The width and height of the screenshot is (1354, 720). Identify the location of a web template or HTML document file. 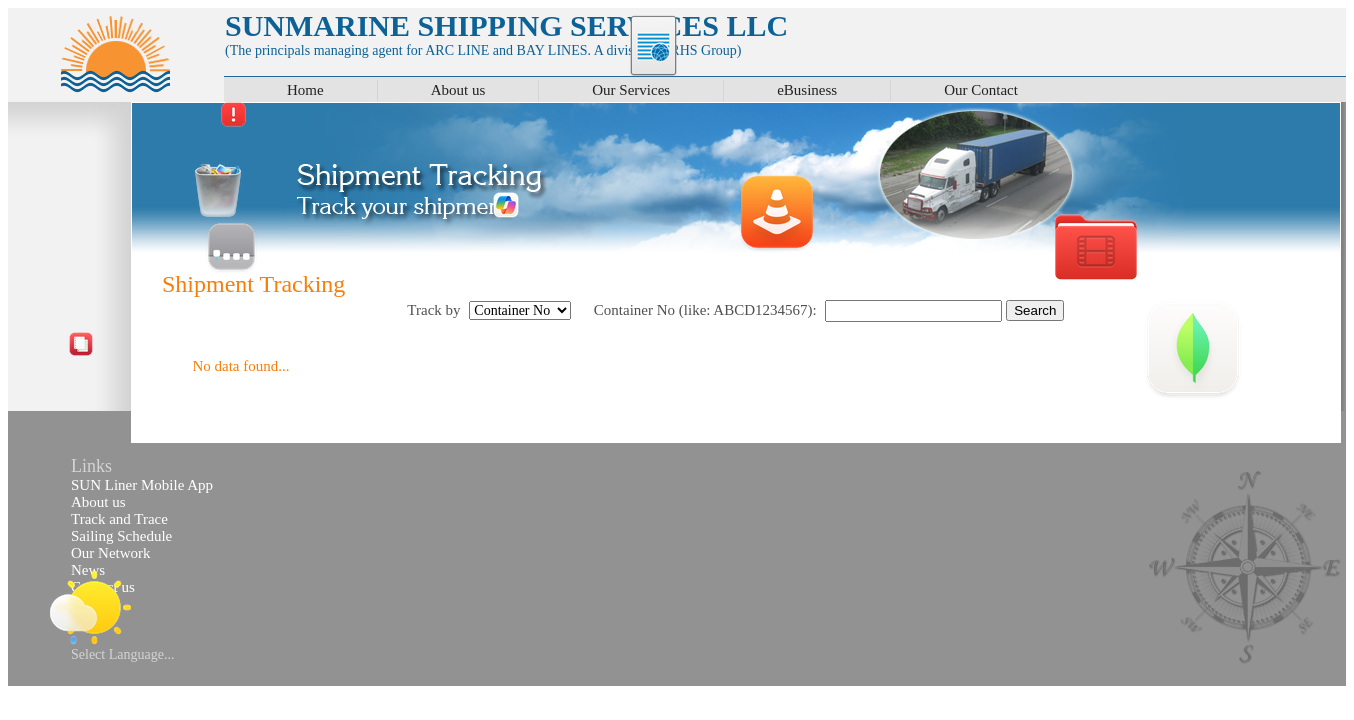
(653, 46).